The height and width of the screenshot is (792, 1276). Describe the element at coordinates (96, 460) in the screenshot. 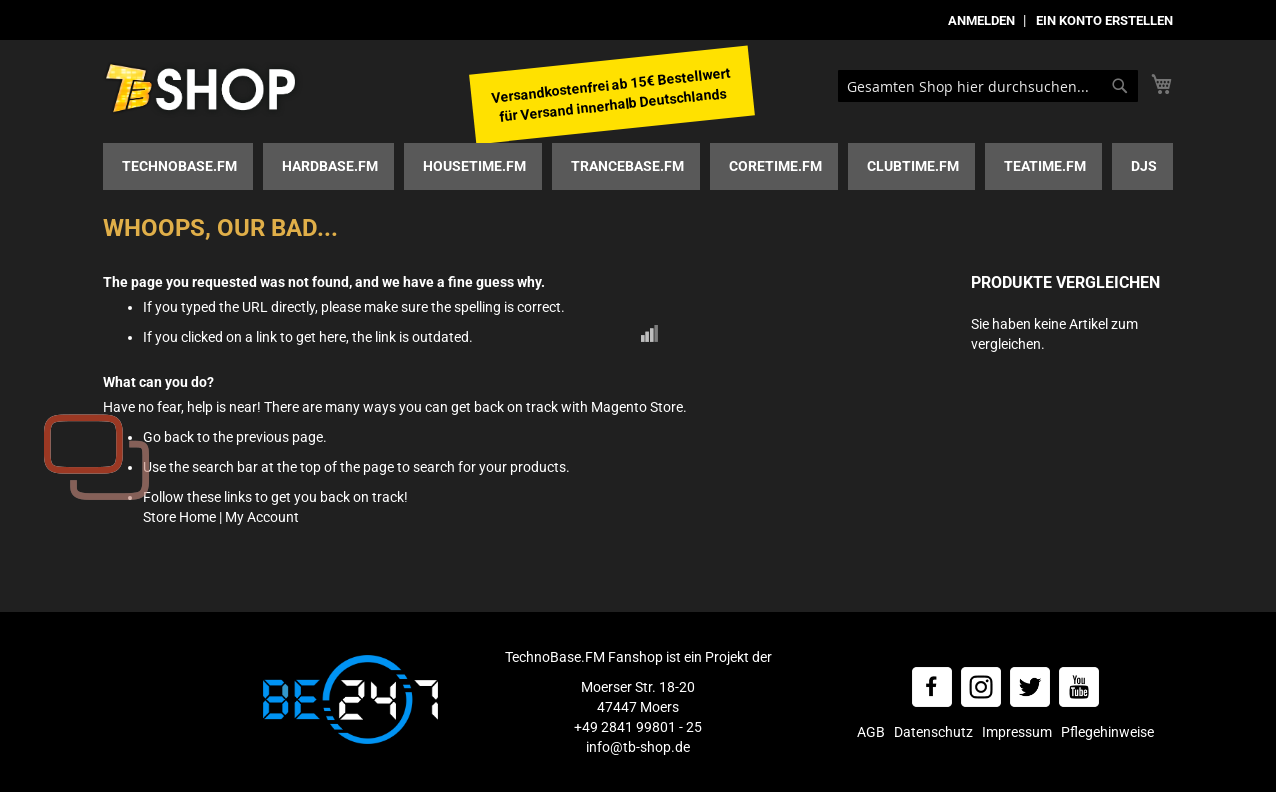

I see `view or manage session properties` at that location.